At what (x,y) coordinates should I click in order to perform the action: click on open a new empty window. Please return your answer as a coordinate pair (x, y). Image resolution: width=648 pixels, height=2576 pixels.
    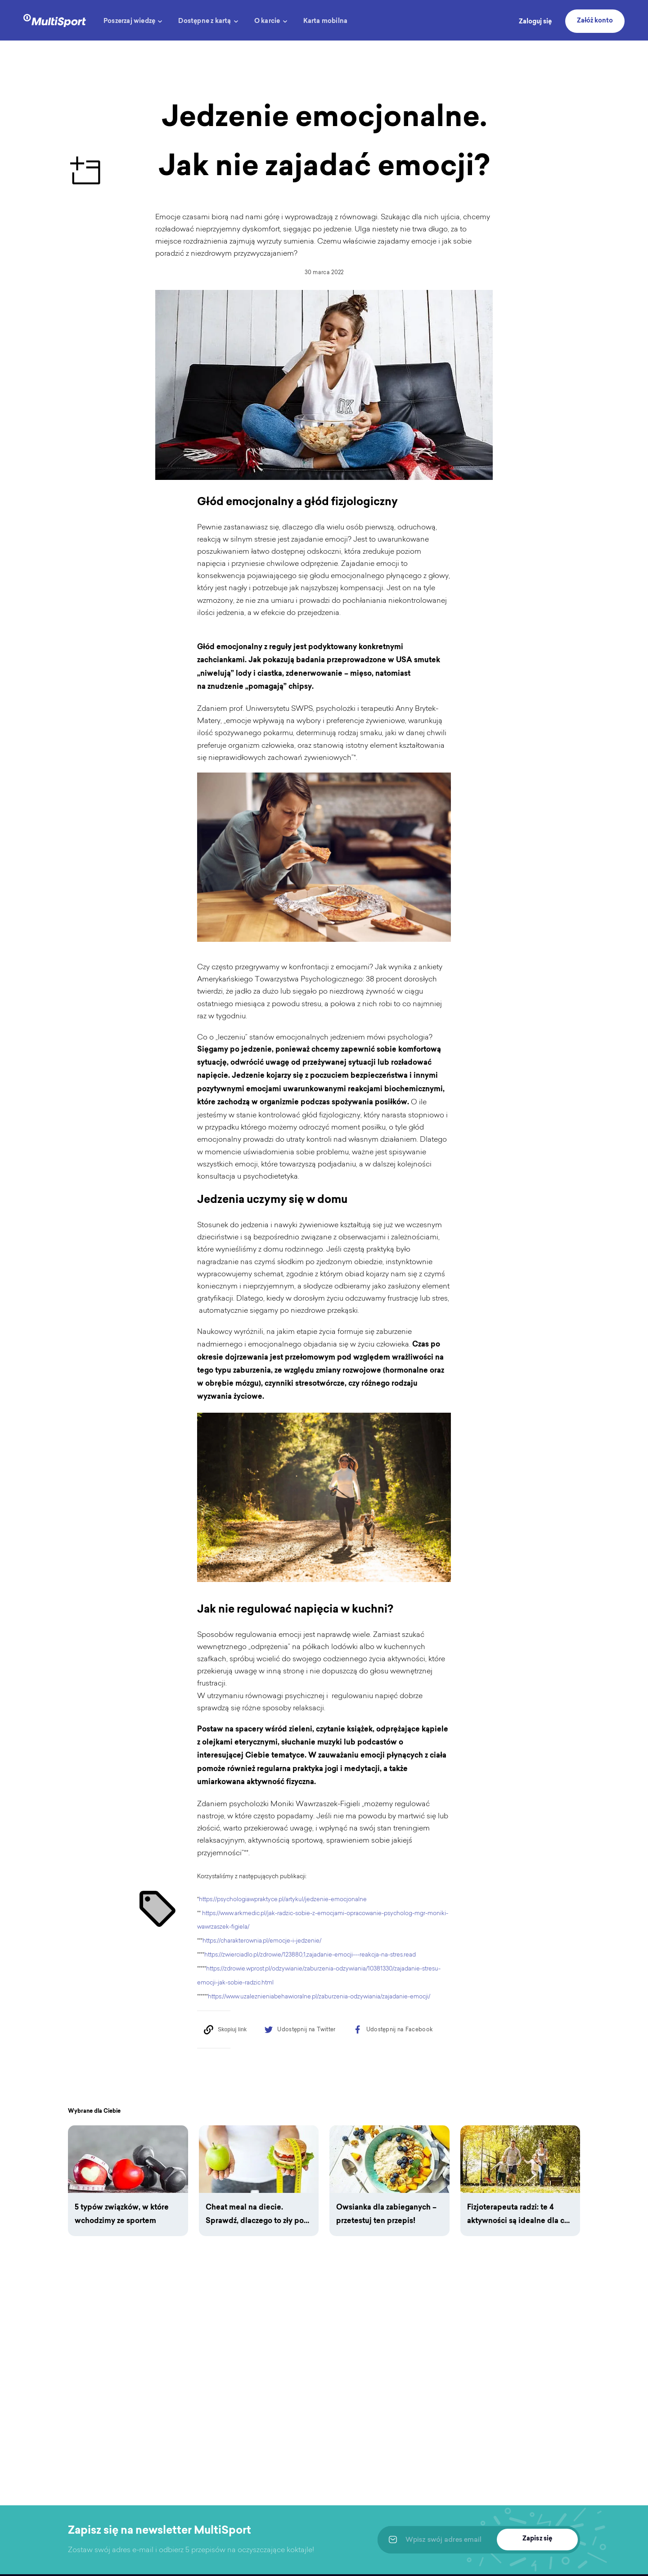
    Looking at the image, I should click on (86, 170).